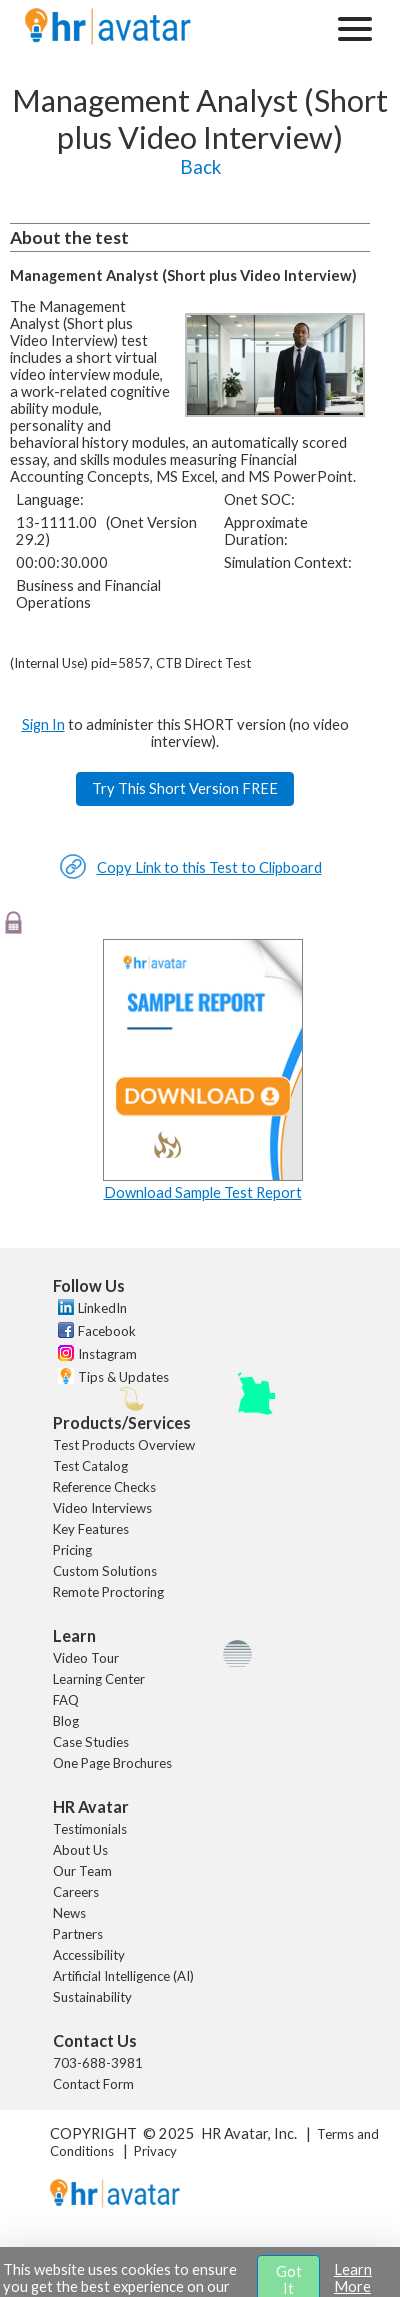 The image size is (400, 2297). Describe the element at coordinates (237, 1654) in the screenshot. I see `retro or synthwave style sun decoration` at that location.